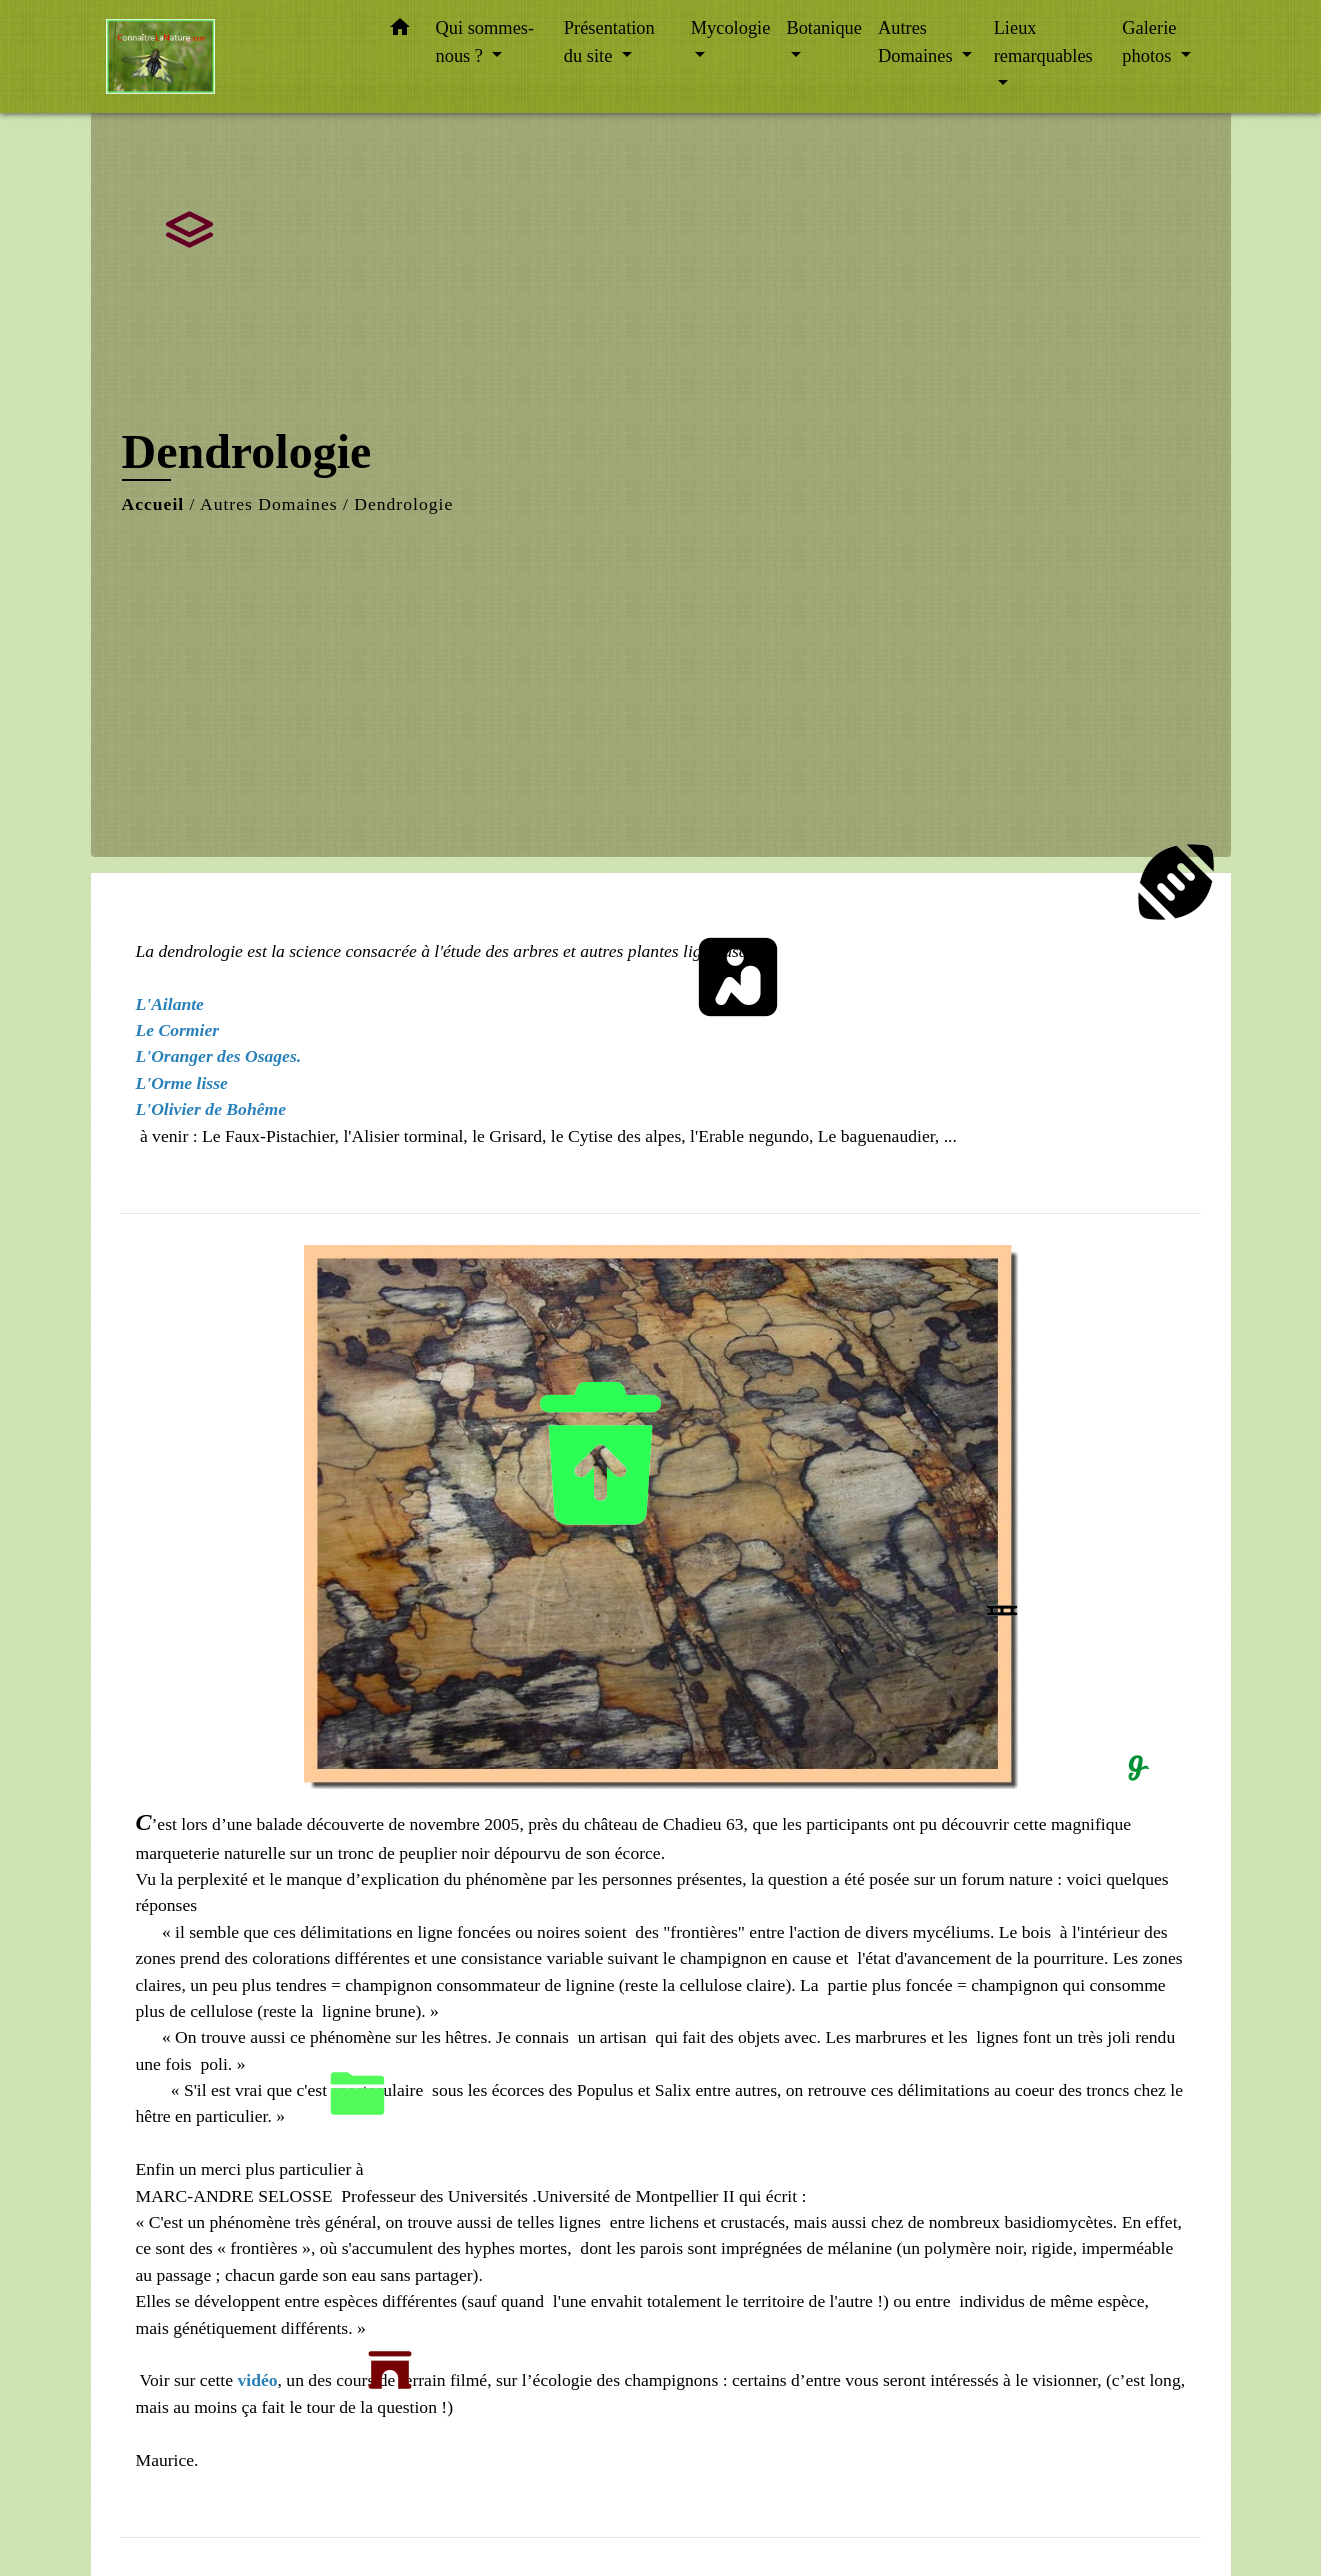 Image resolution: width=1321 pixels, height=2576 pixels. Describe the element at coordinates (1002, 1602) in the screenshot. I see `view warehouse inventory` at that location.